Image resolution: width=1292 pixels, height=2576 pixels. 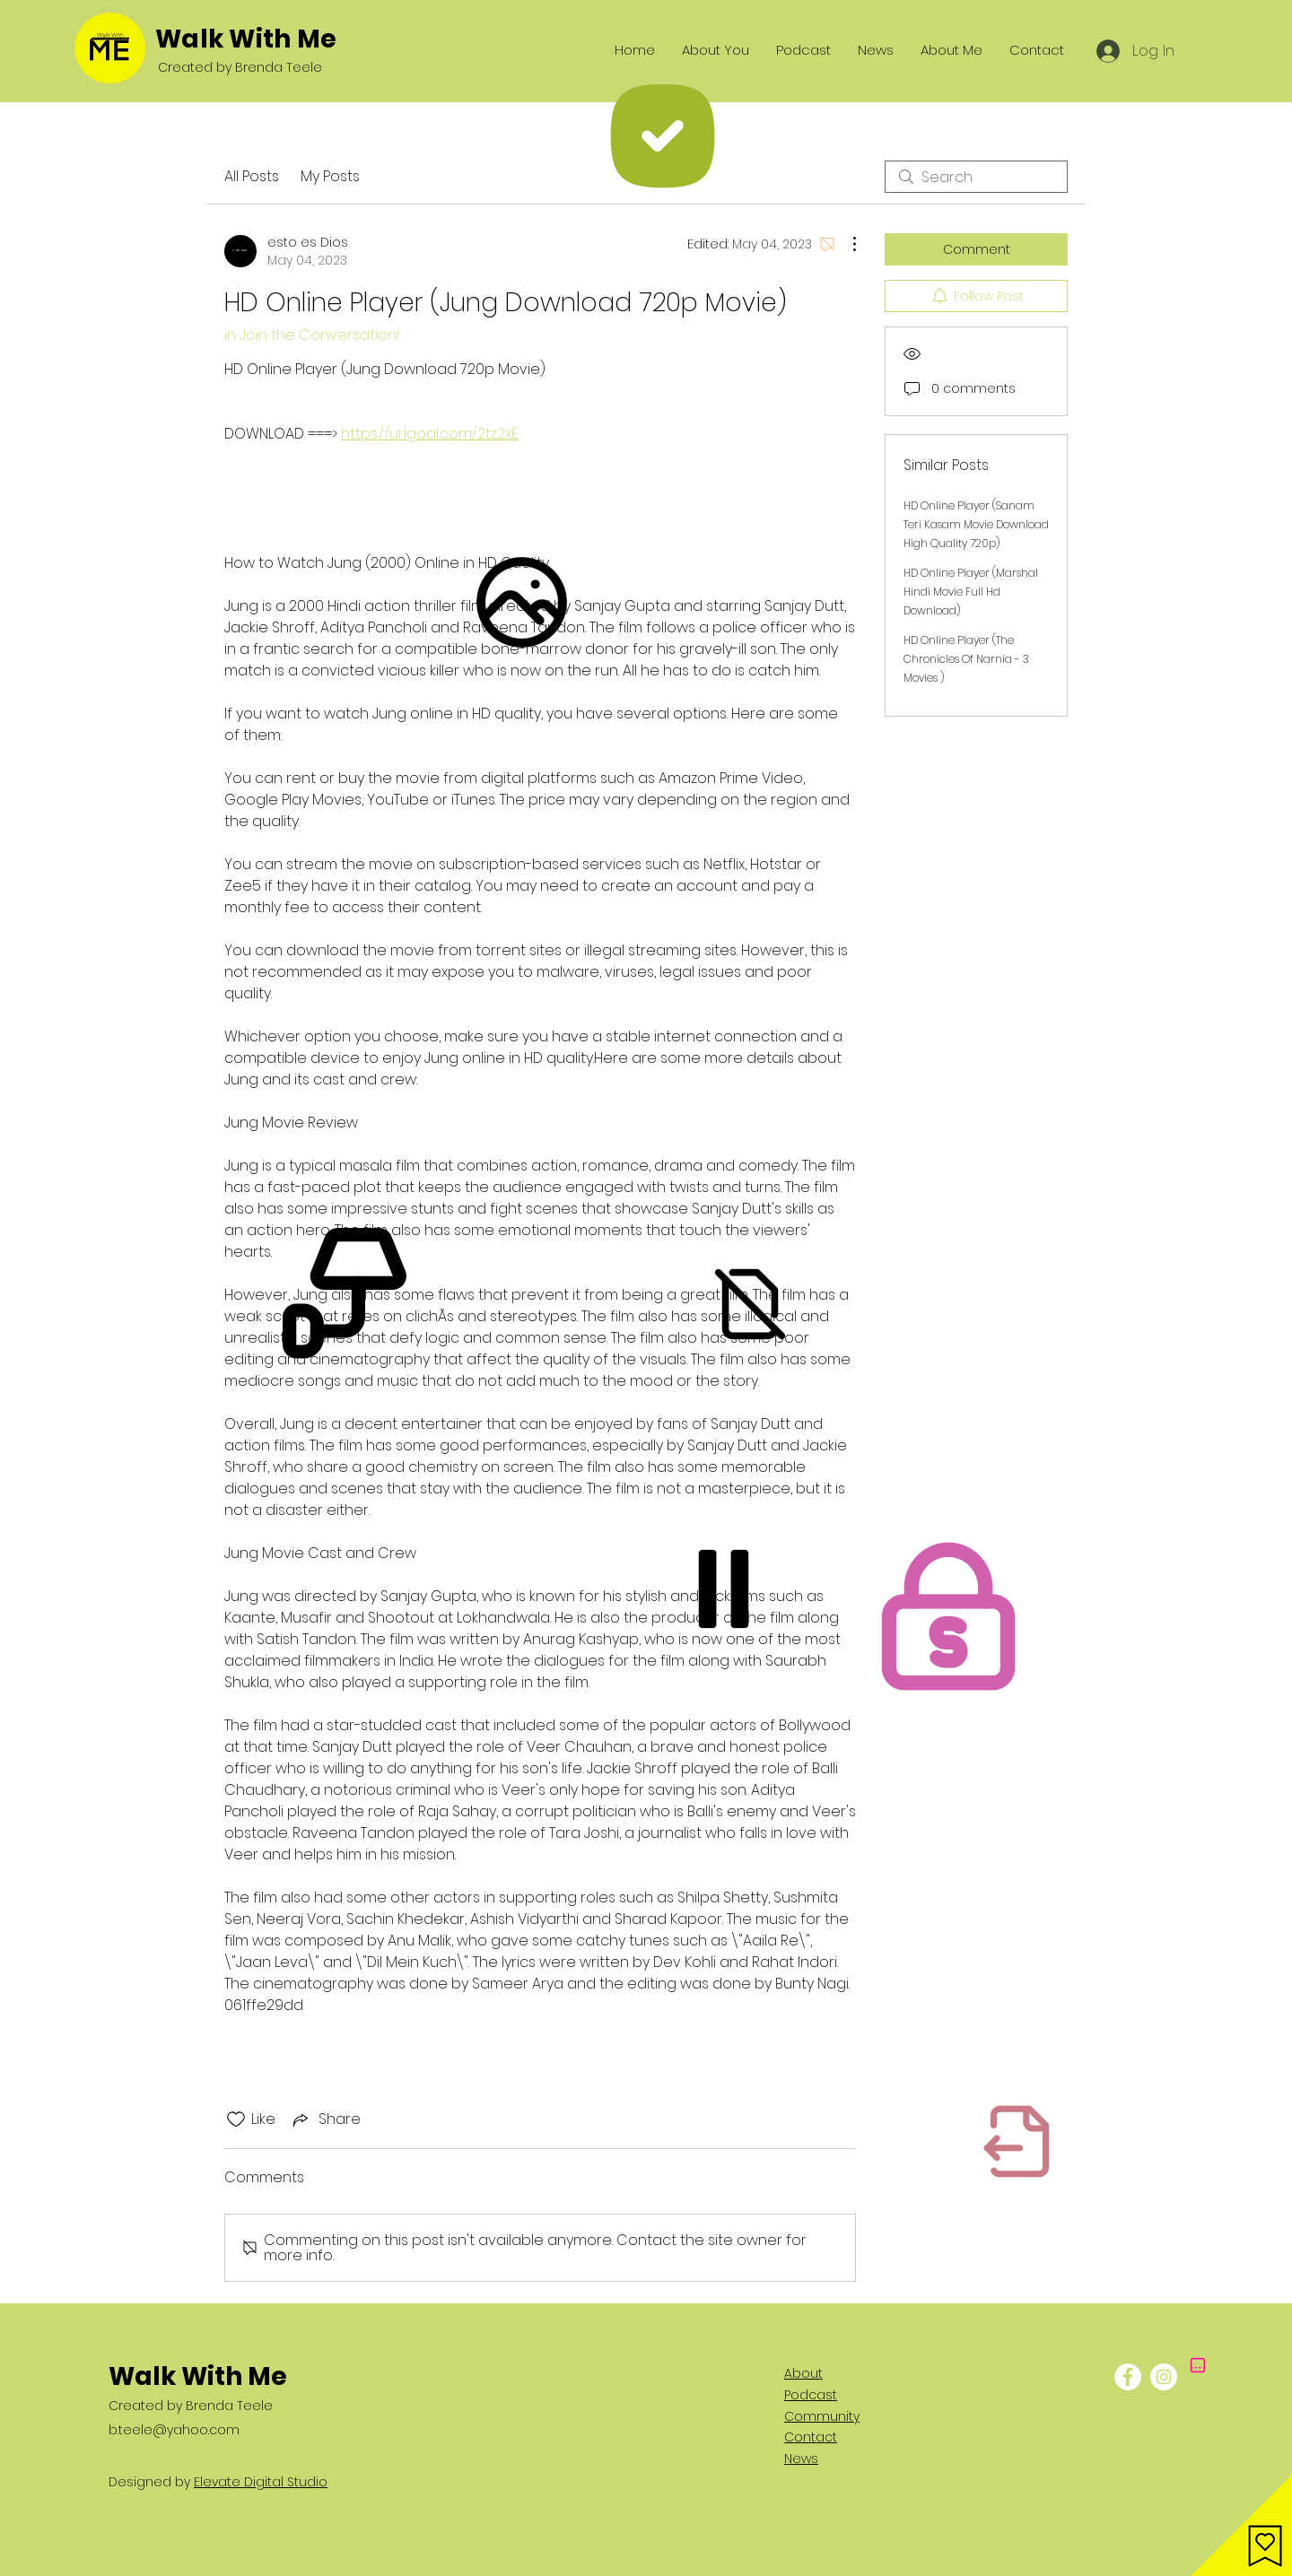 I want to click on pause media playback, so click(x=723, y=1588).